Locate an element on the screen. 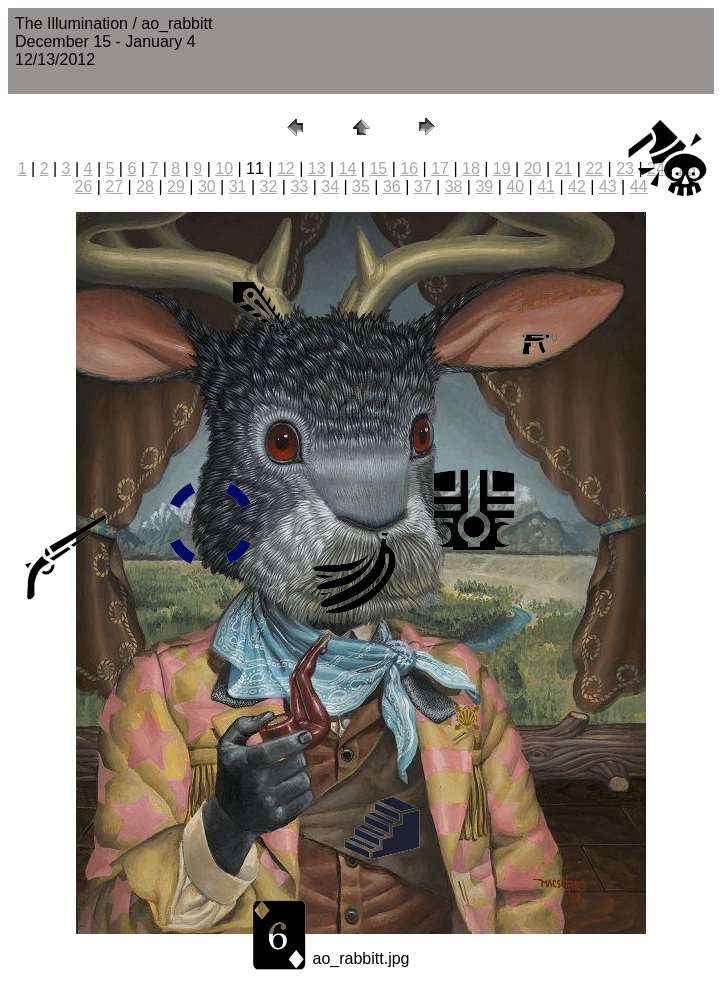 The height and width of the screenshot is (984, 722). activate drilling or boring tool is located at coordinates (266, 315).